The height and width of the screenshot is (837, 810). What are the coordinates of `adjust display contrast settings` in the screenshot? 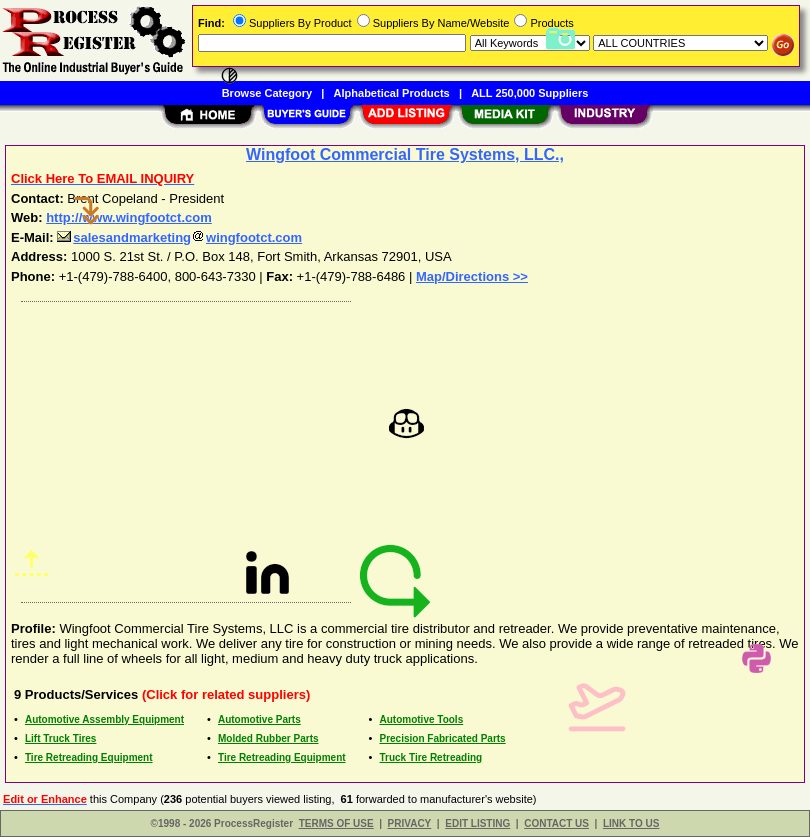 It's located at (229, 75).